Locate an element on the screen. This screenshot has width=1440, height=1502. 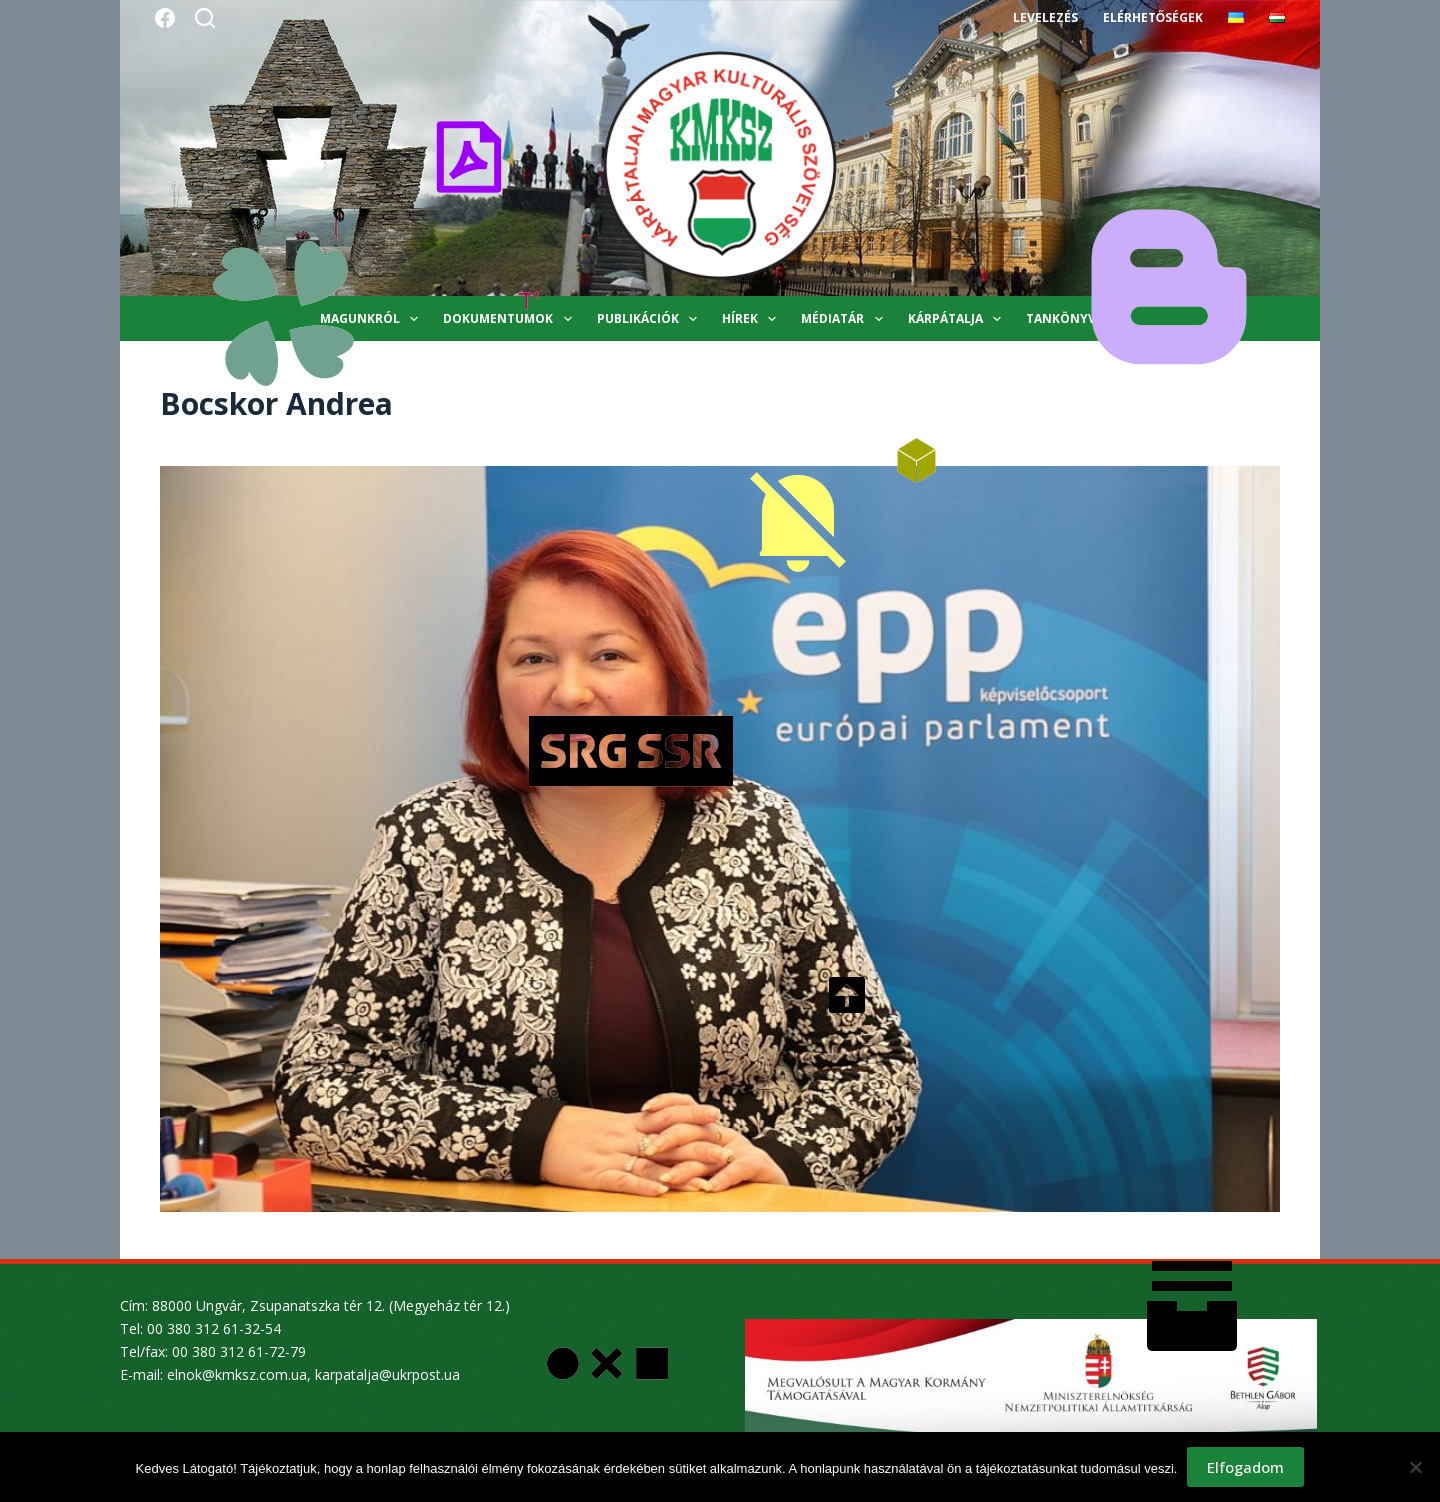
SRG SSR Swiss broadcasting company logo is located at coordinates (631, 751).